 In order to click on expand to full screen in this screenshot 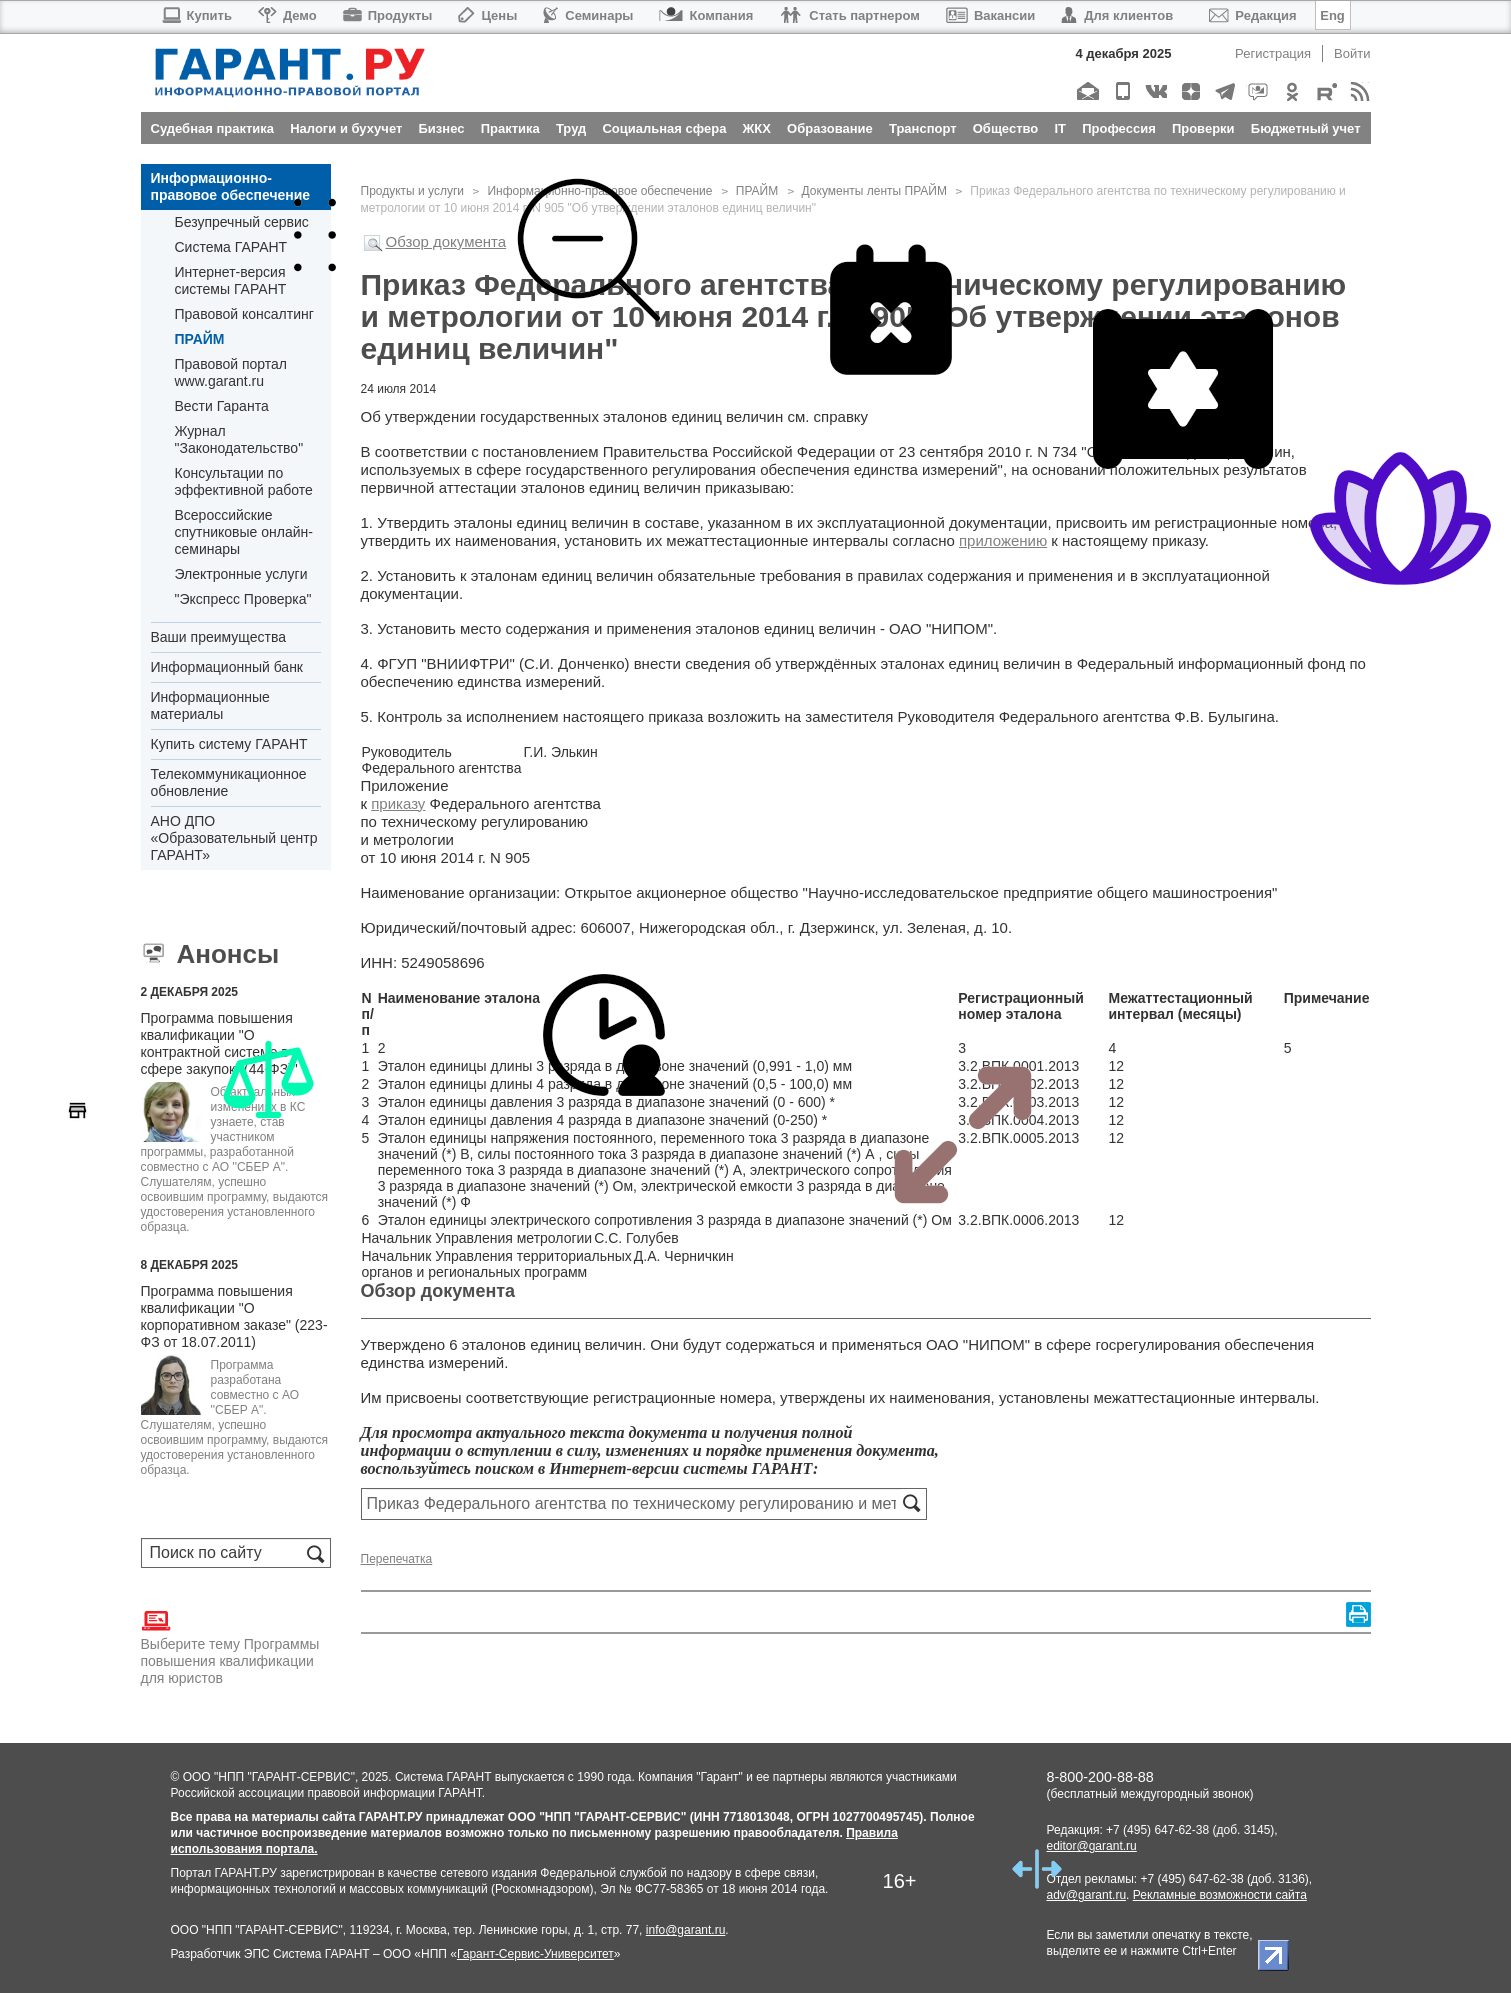, I will do `click(963, 1135)`.